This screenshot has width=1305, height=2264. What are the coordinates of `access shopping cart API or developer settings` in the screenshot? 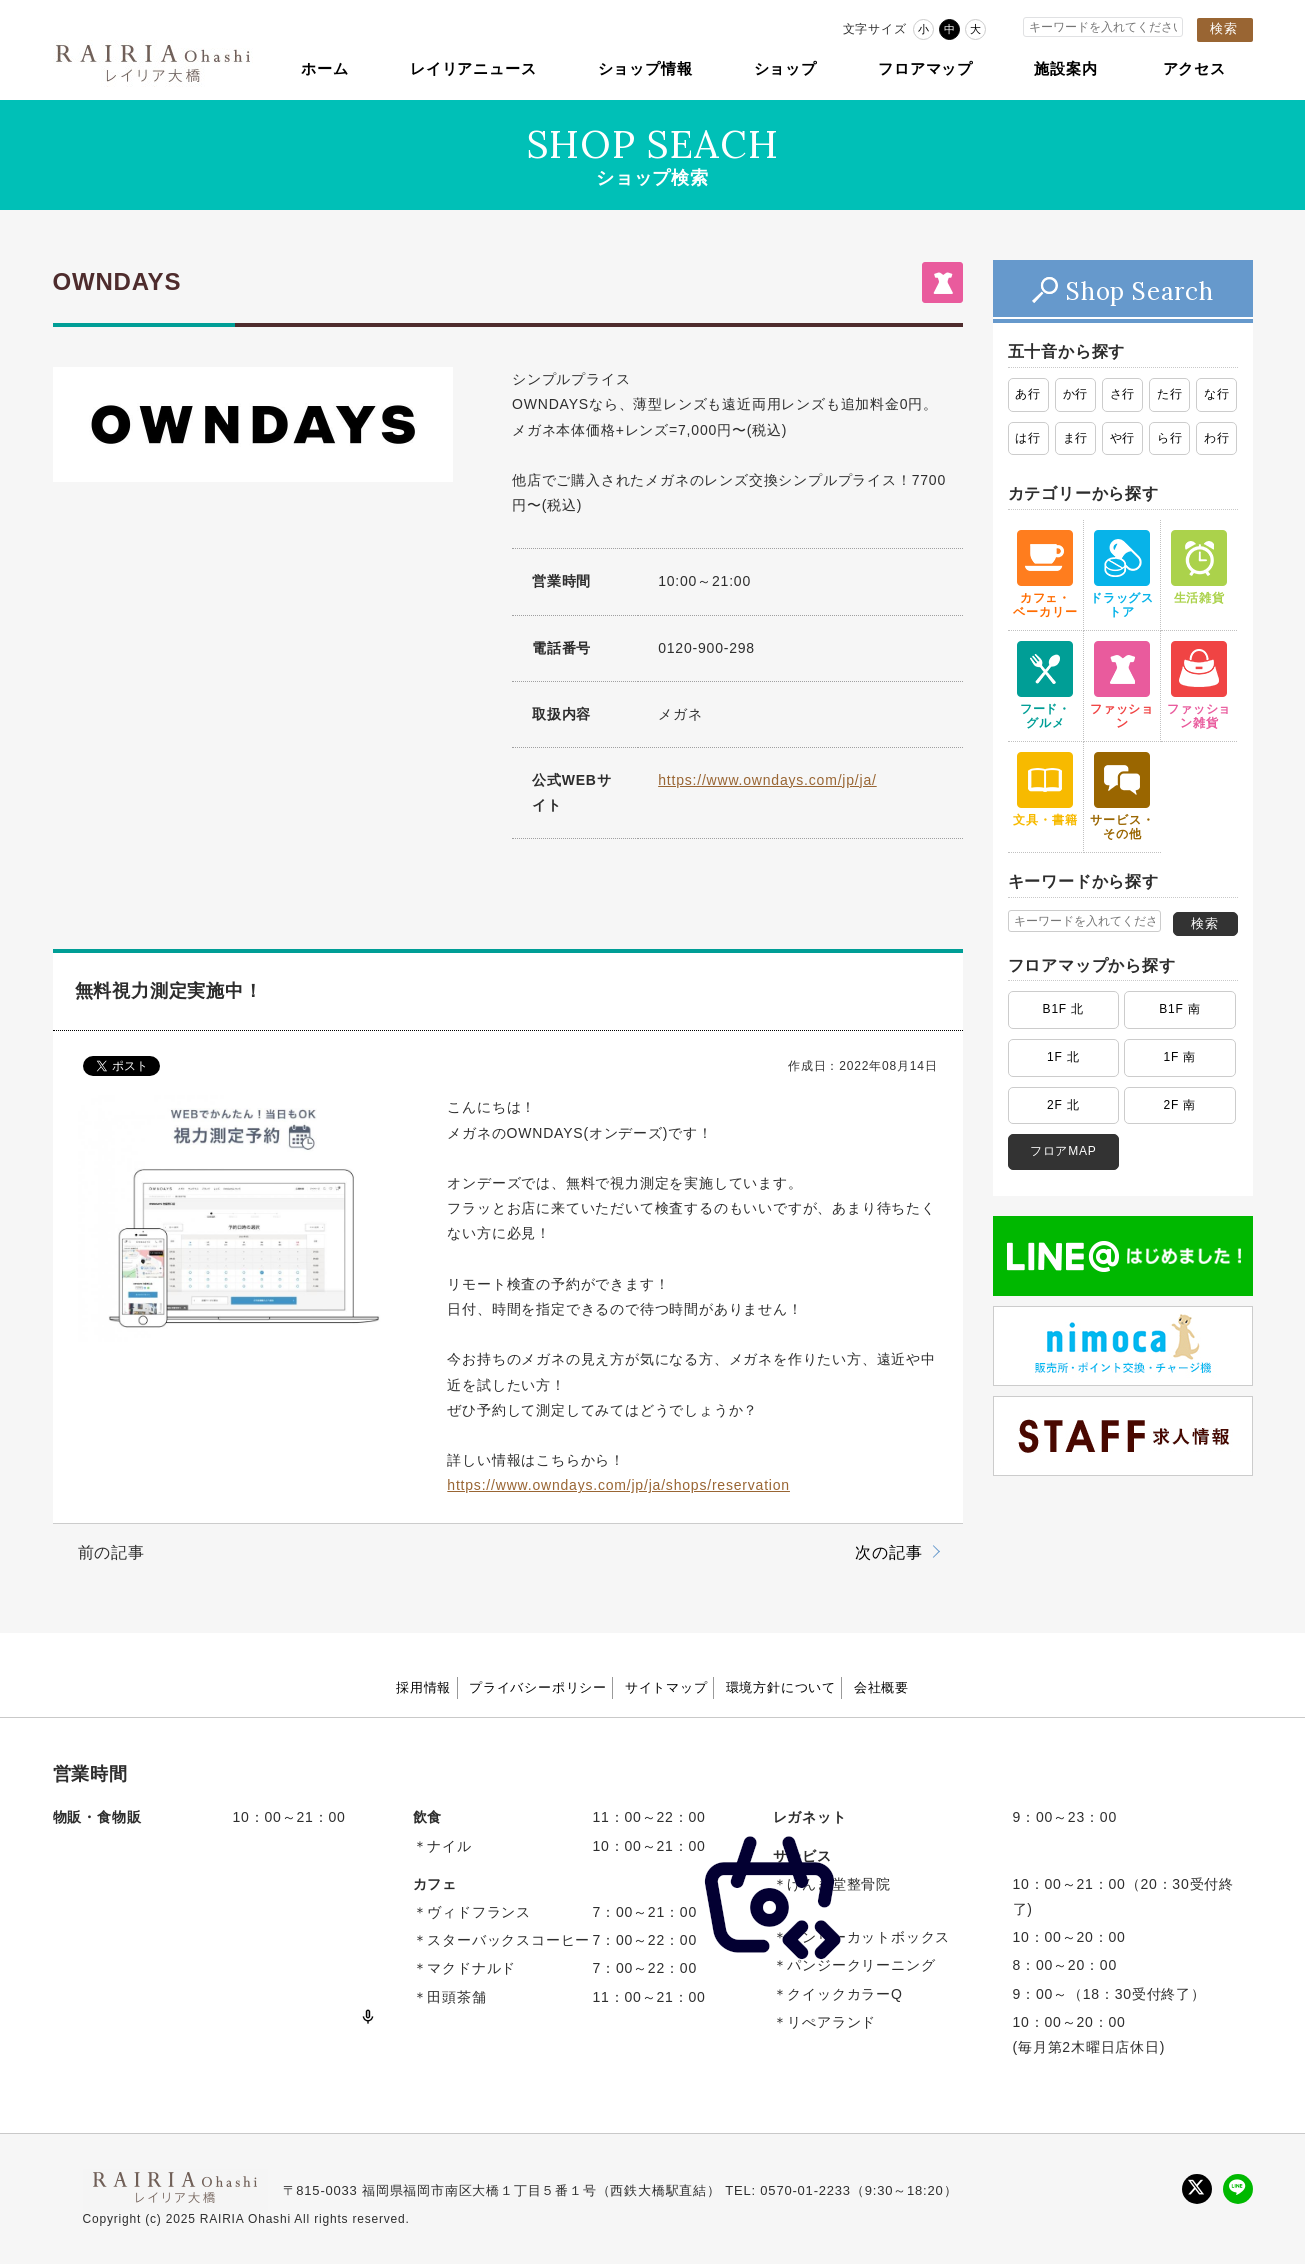 It's located at (769, 1894).